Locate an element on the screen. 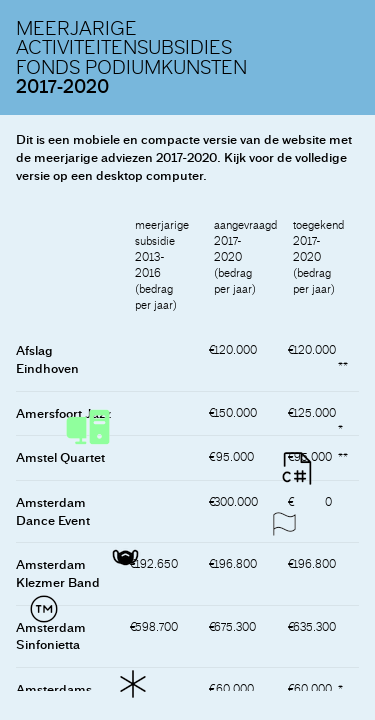  indicates trademarked content or branding is located at coordinates (44, 609).